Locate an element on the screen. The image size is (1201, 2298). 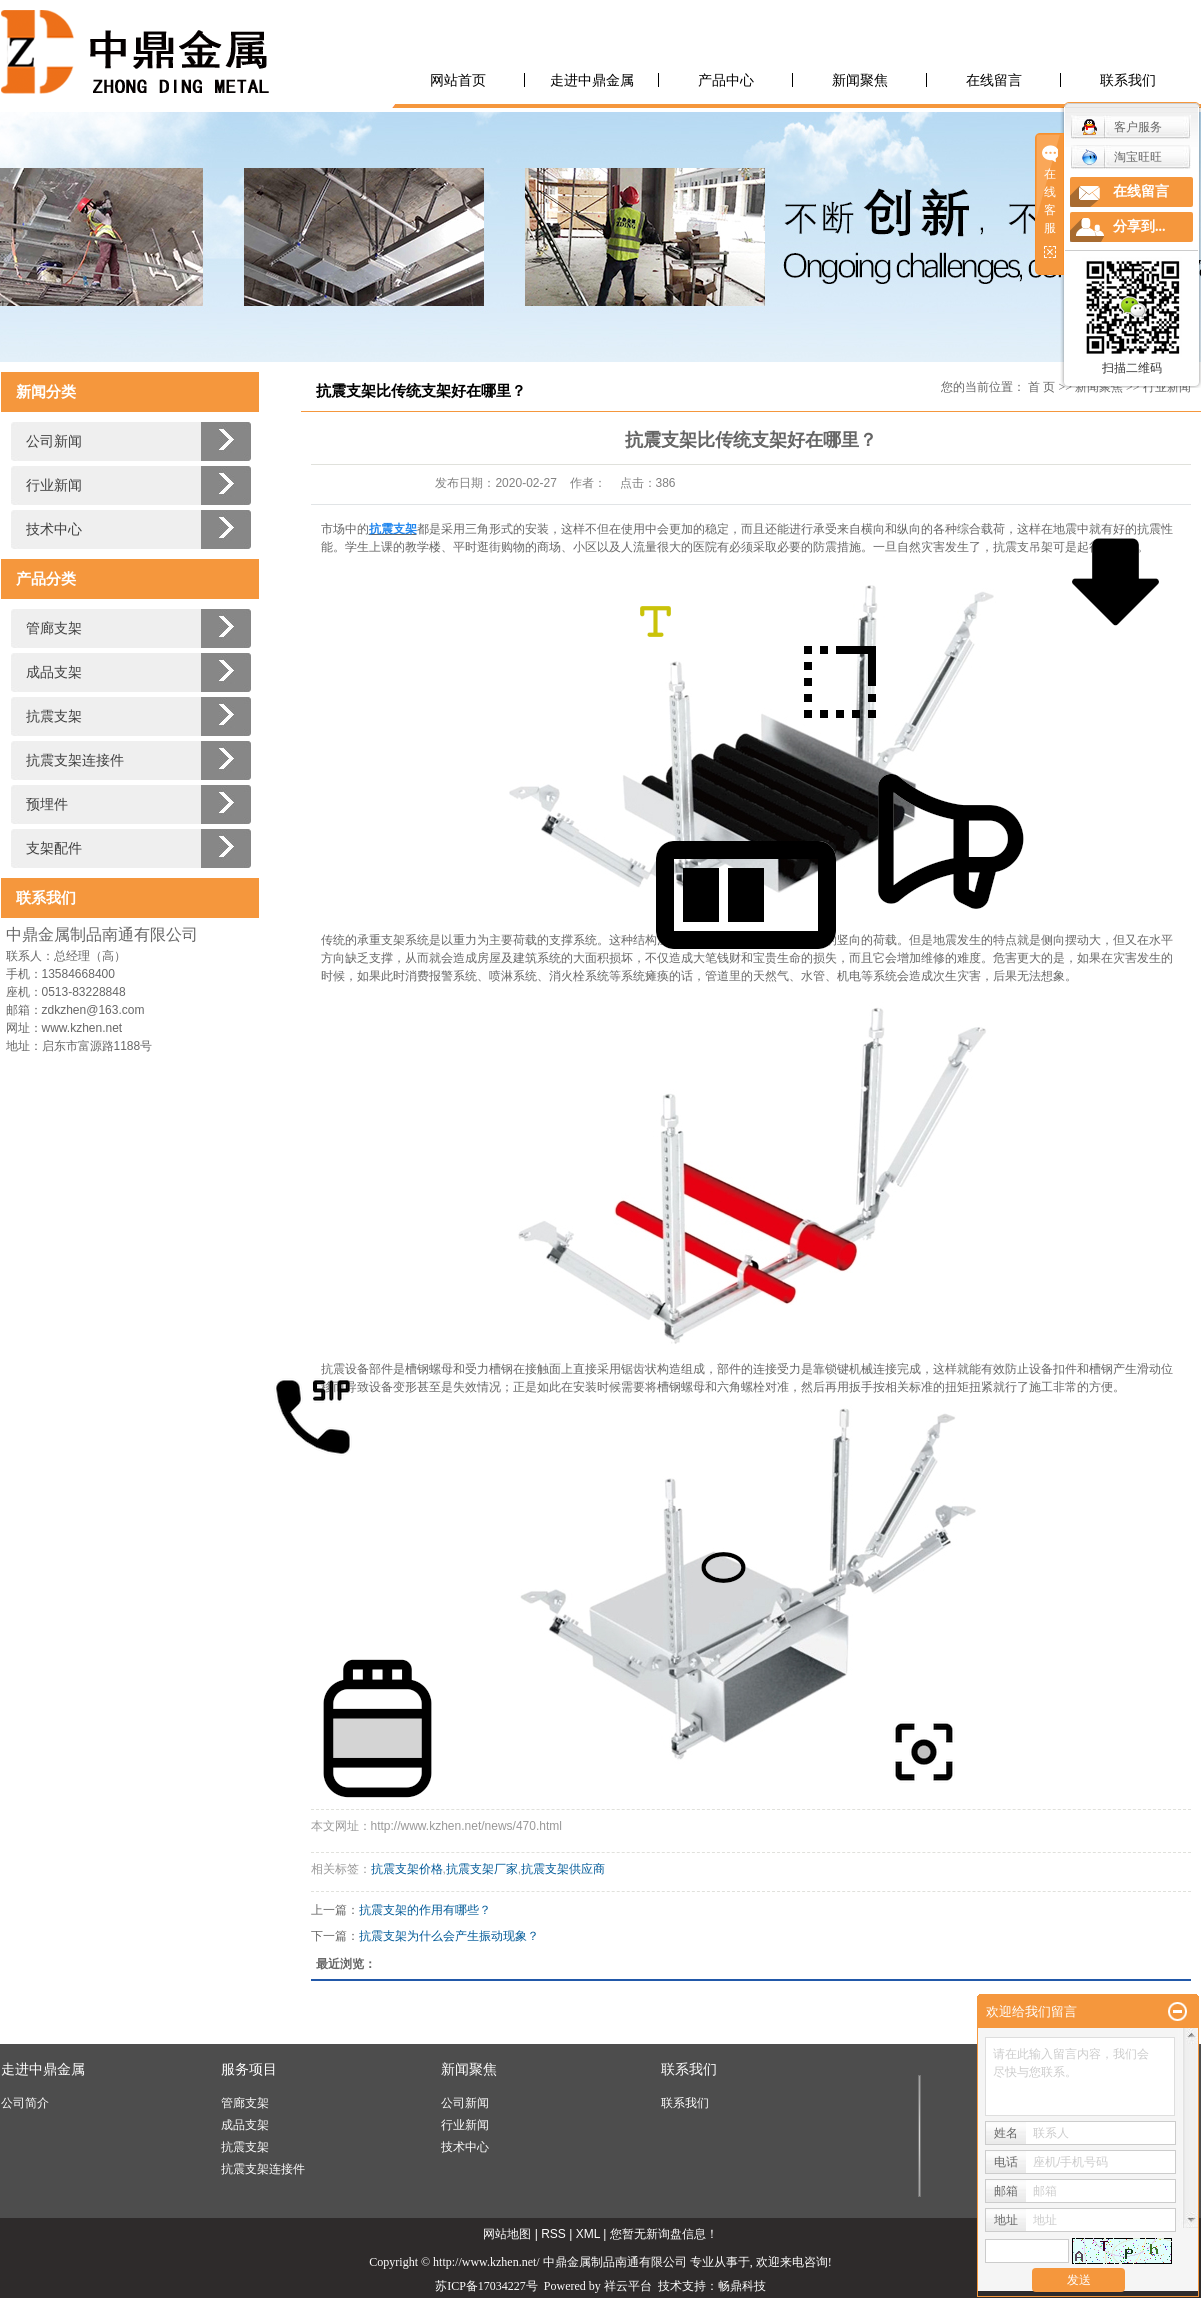
view product or ingredient details is located at coordinates (377, 1728).